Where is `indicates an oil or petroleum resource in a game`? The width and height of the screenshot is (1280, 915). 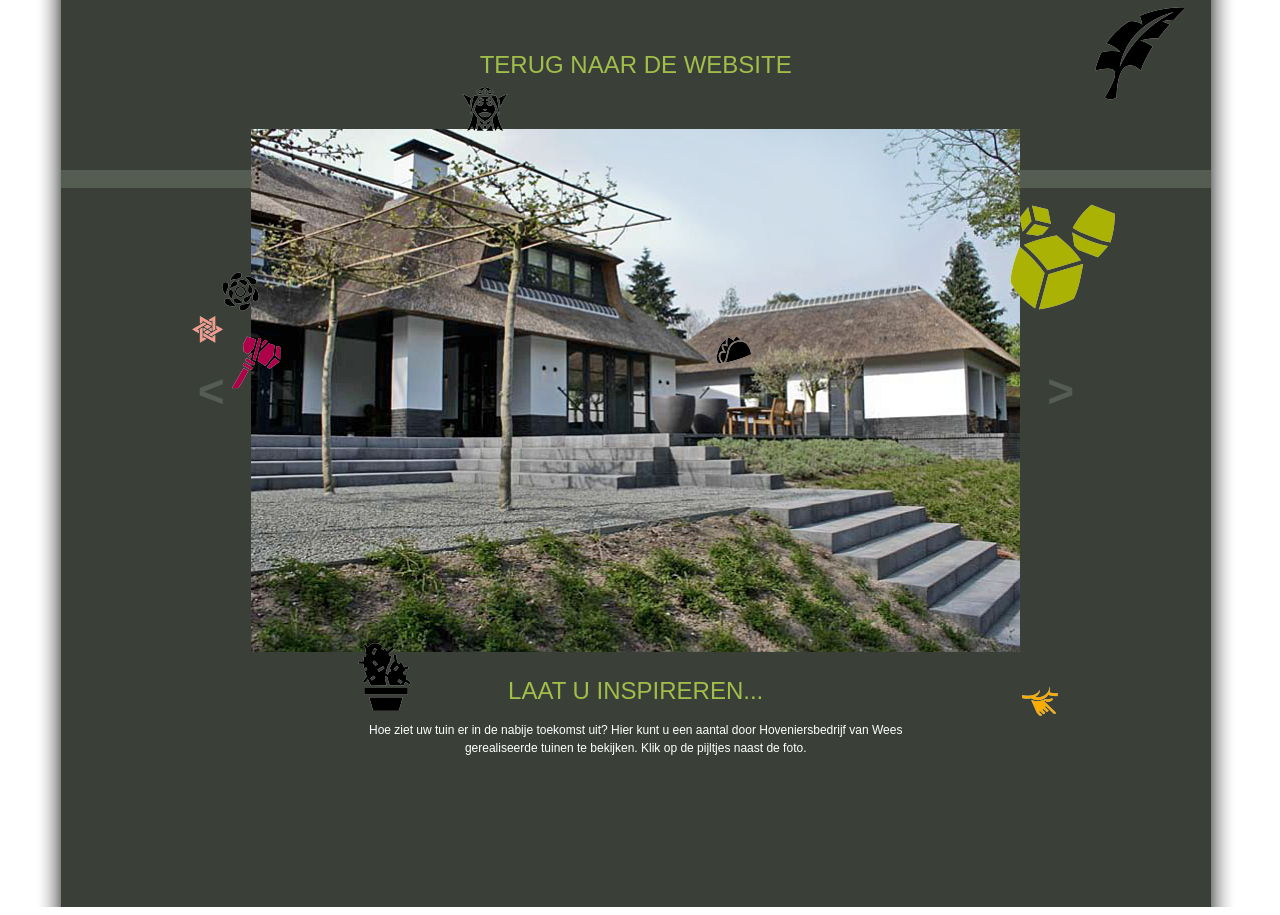 indicates an oil or petroleum resource in a game is located at coordinates (240, 291).